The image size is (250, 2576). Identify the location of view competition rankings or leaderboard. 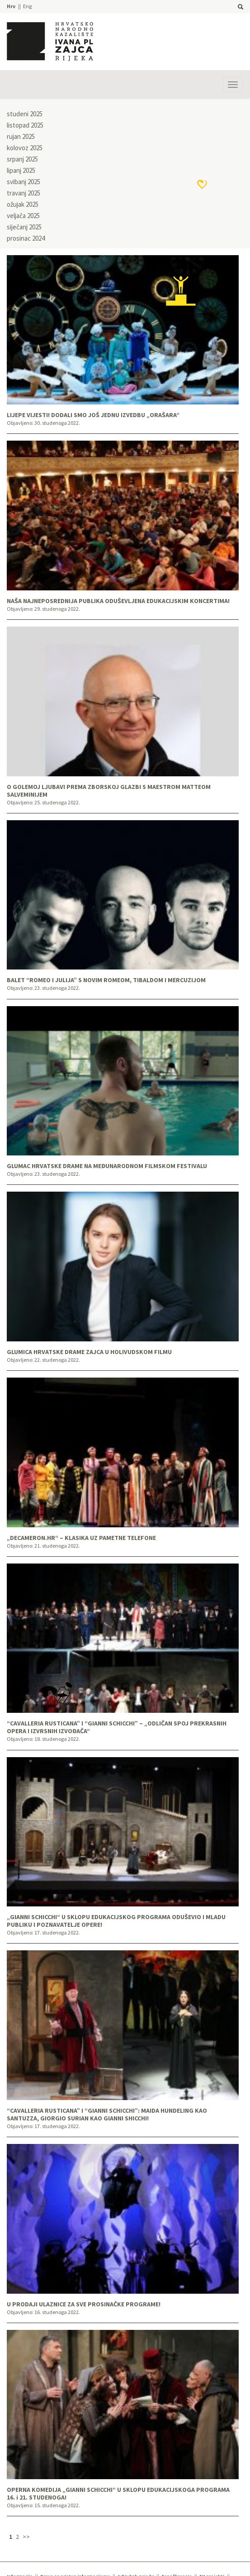
(181, 291).